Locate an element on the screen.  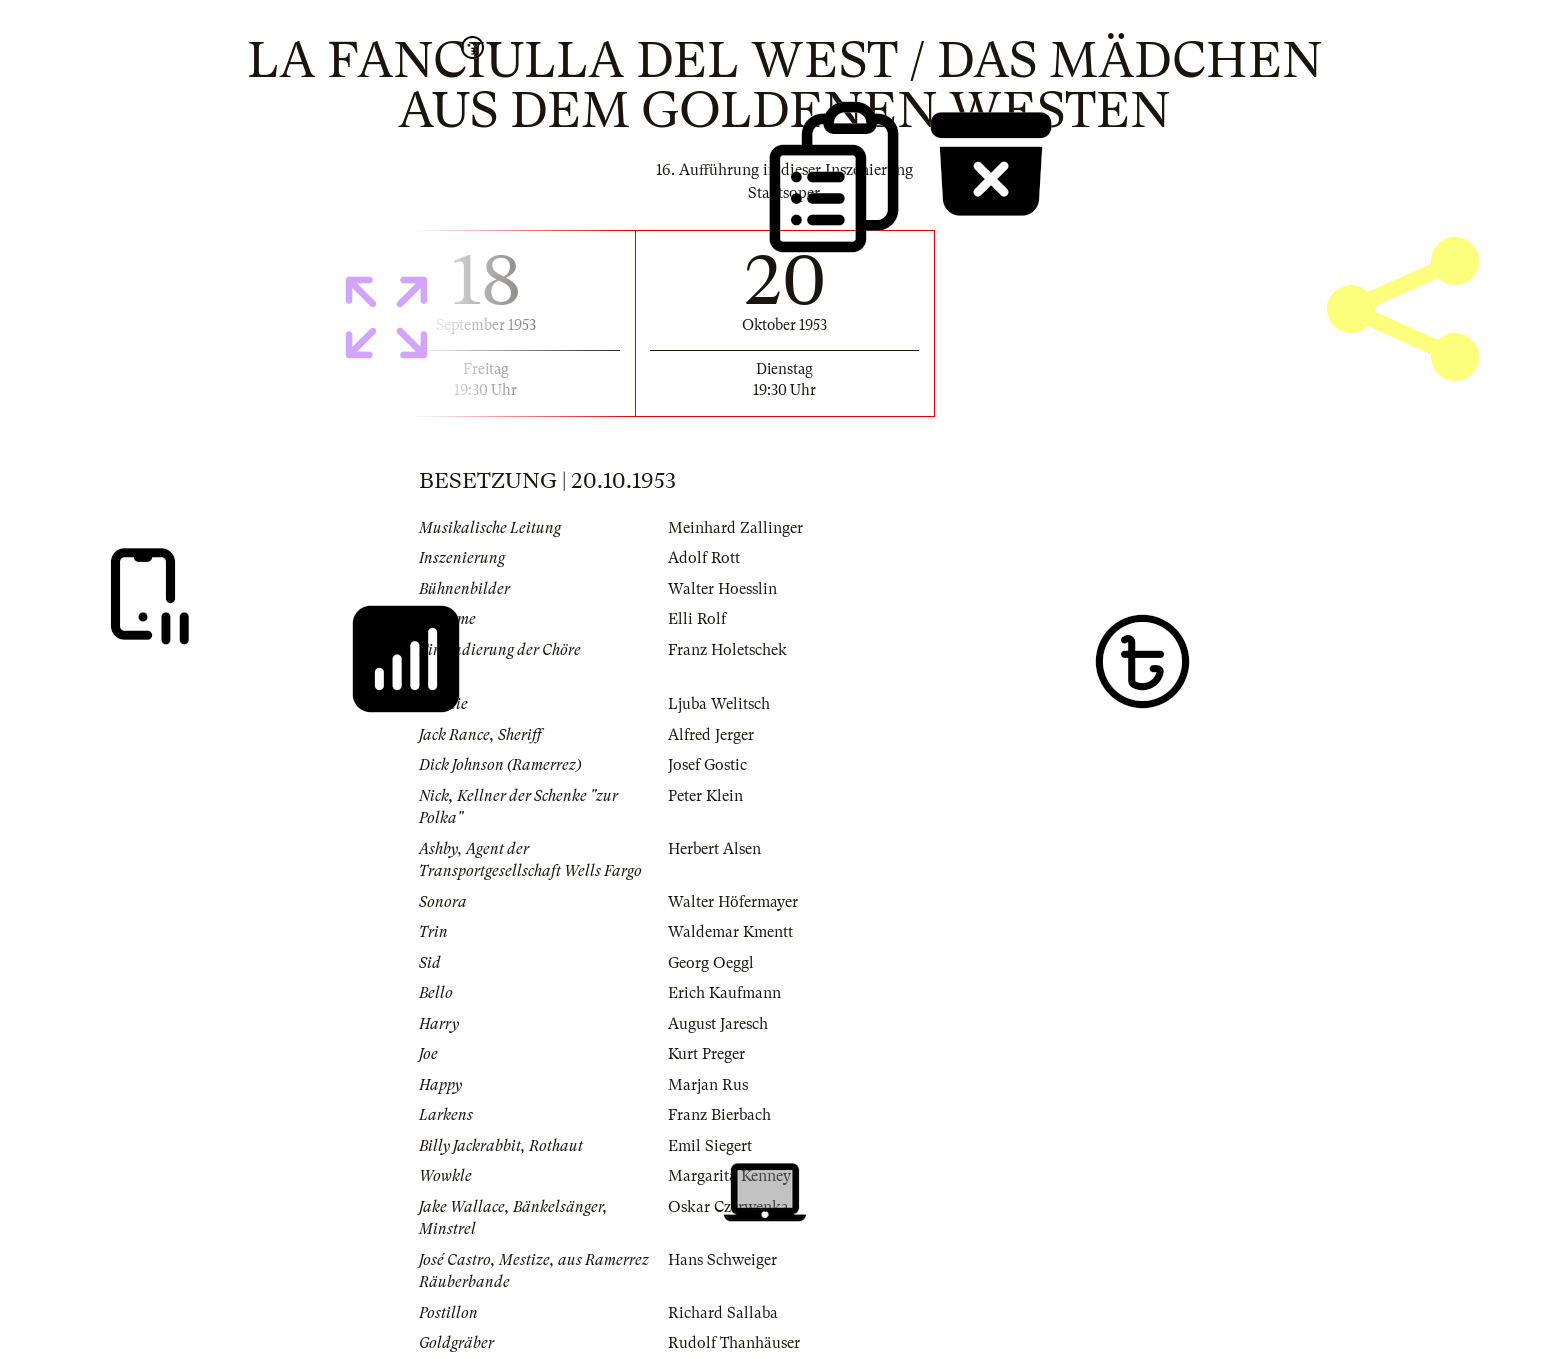
pause mobile device activity is located at coordinates (143, 594).